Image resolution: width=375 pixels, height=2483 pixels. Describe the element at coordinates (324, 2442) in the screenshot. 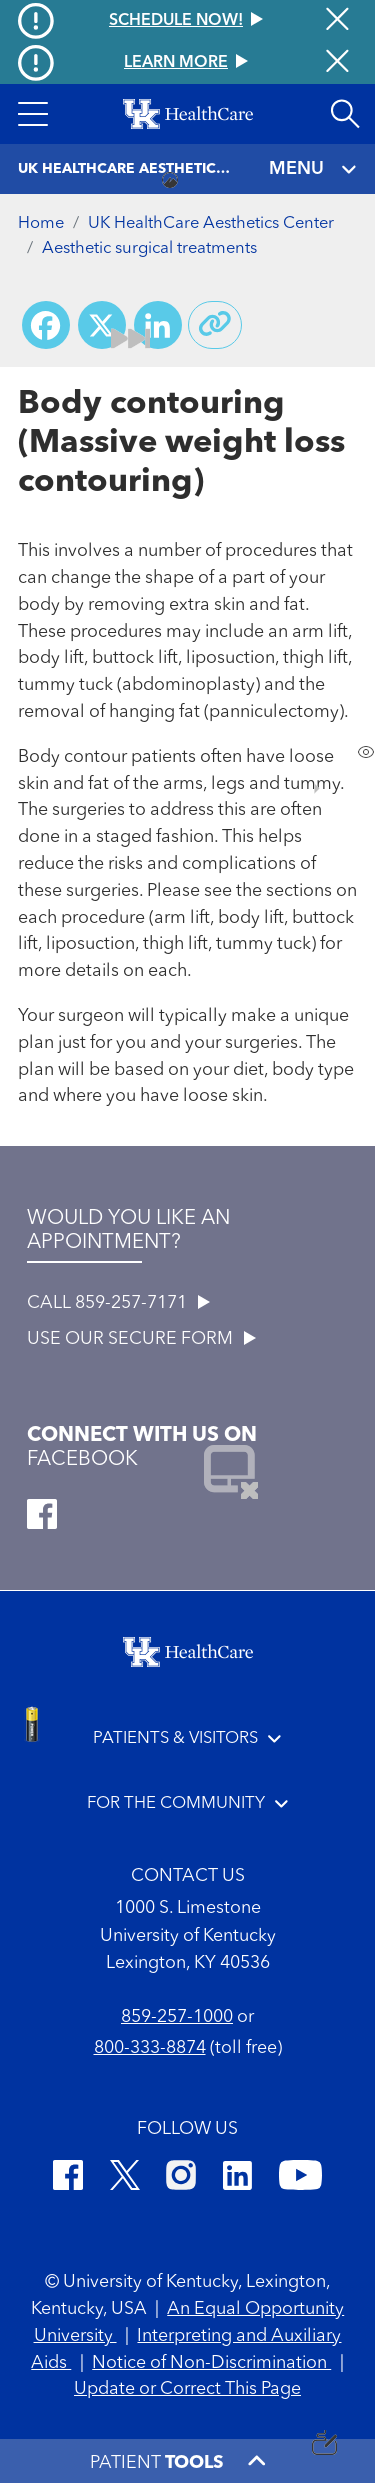

I see `configure wacom tablet settings` at that location.